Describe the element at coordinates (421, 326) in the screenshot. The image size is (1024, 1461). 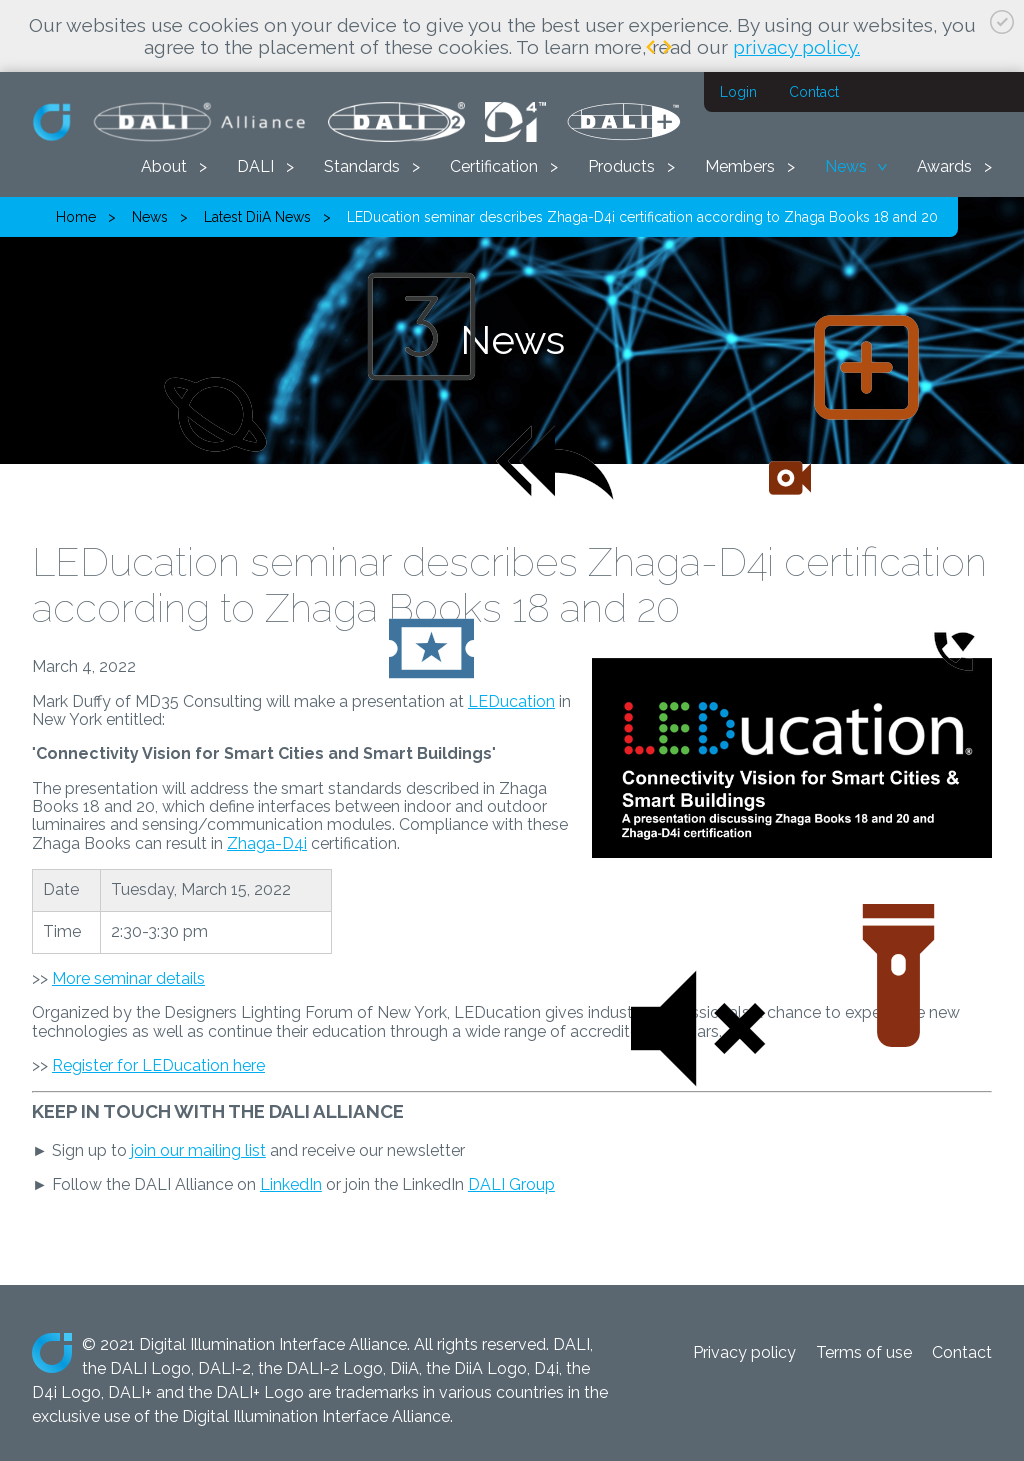
I see `indicates step 3 in a multi-step process` at that location.